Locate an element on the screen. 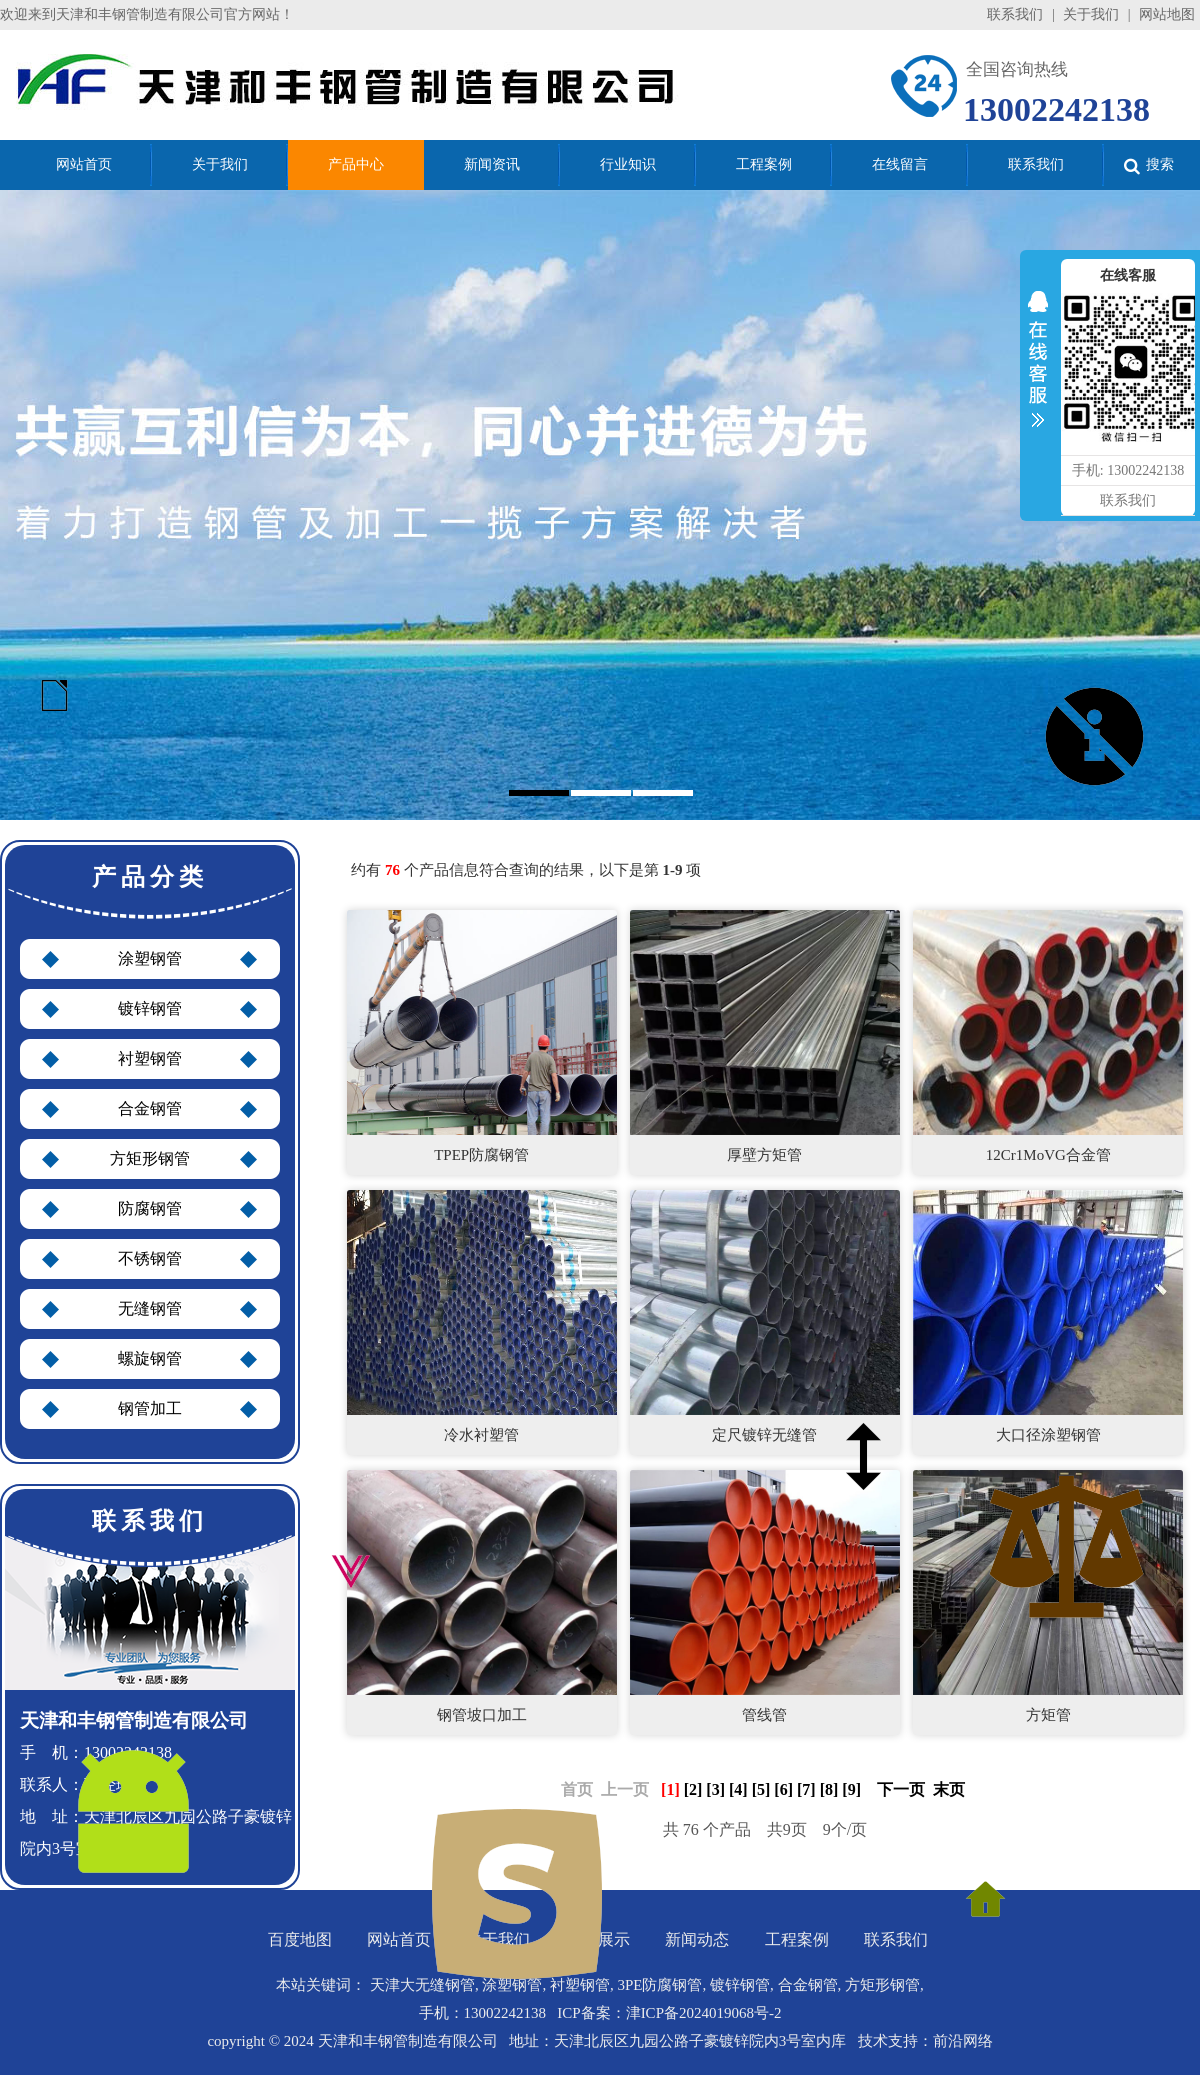 The image size is (1200, 2075). vue.js framework logo is located at coordinates (351, 1571).